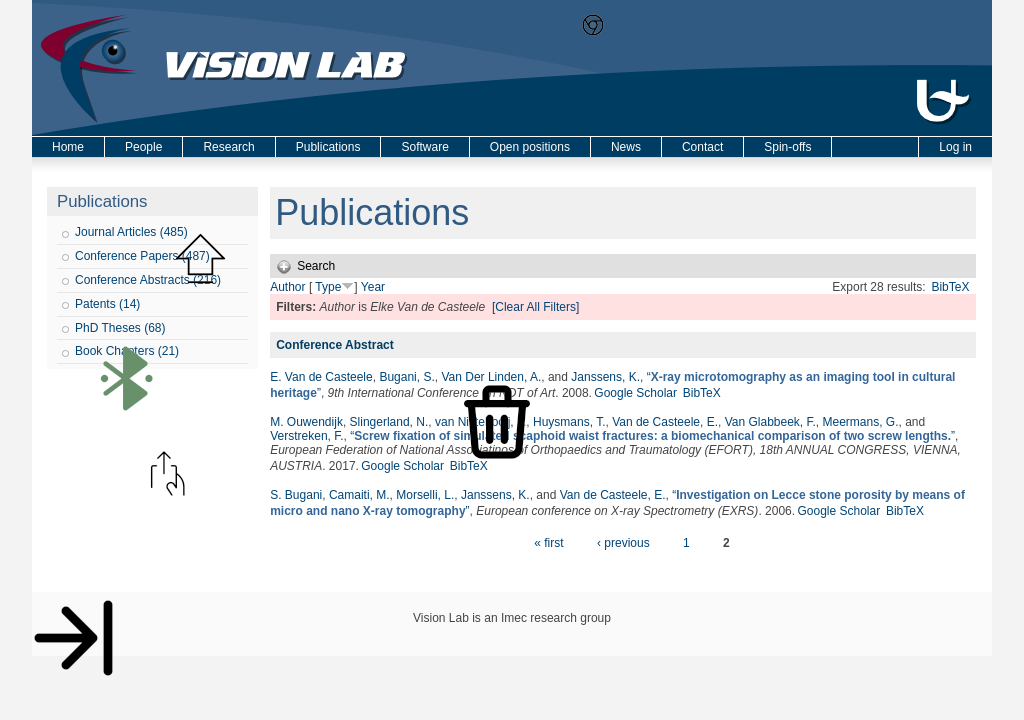 The image size is (1024, 720). What do you see at coordinates (125, 378) in the screenshot?
I see `indicates an active bluetooth connection` at bounding box center [125, 378].